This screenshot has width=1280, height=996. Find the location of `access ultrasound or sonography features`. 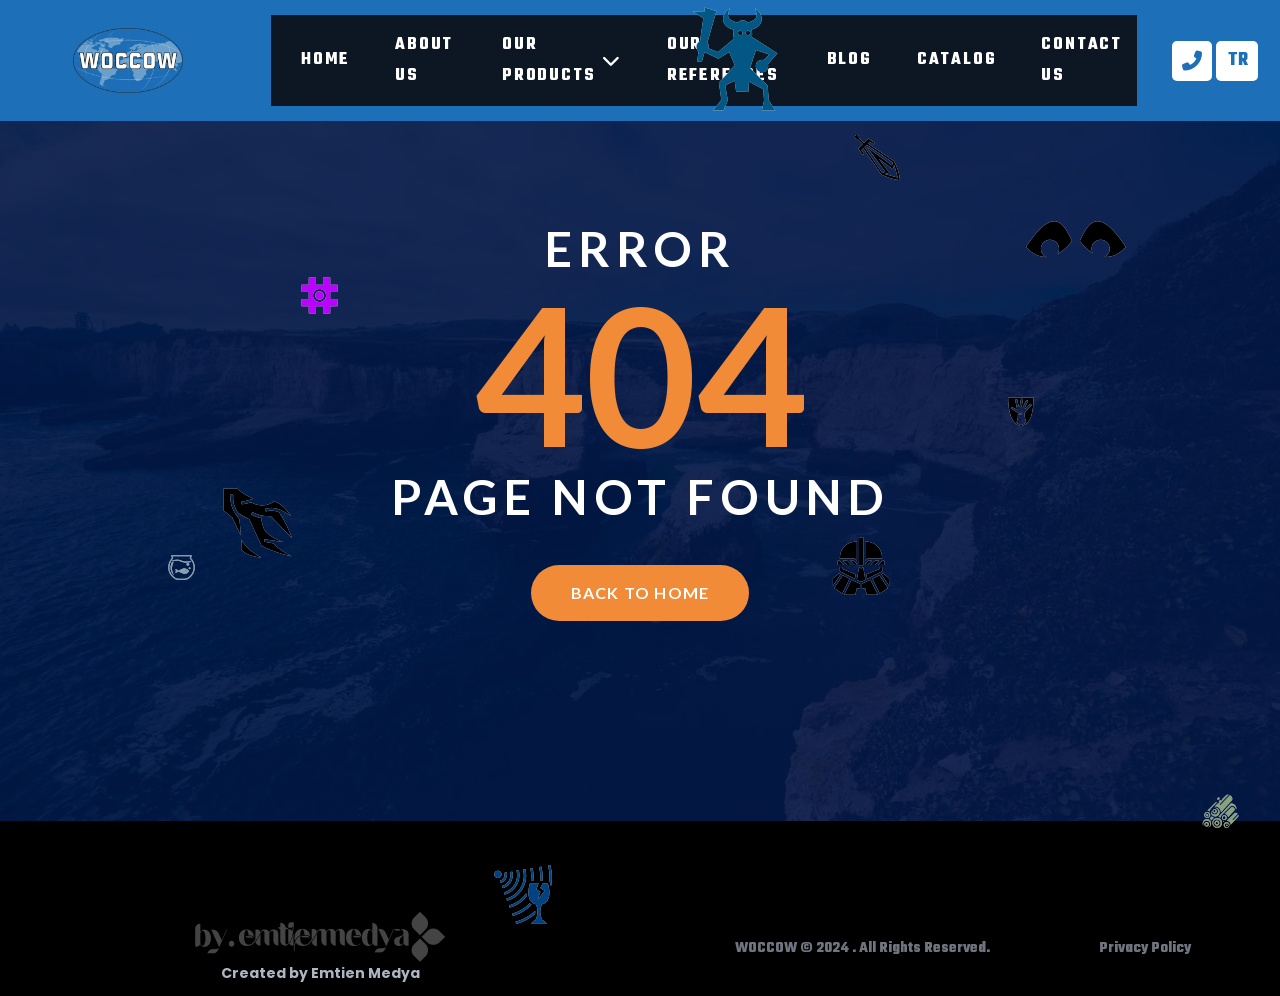

access ultrasound or sonography features is located at coordinates (523, 894).